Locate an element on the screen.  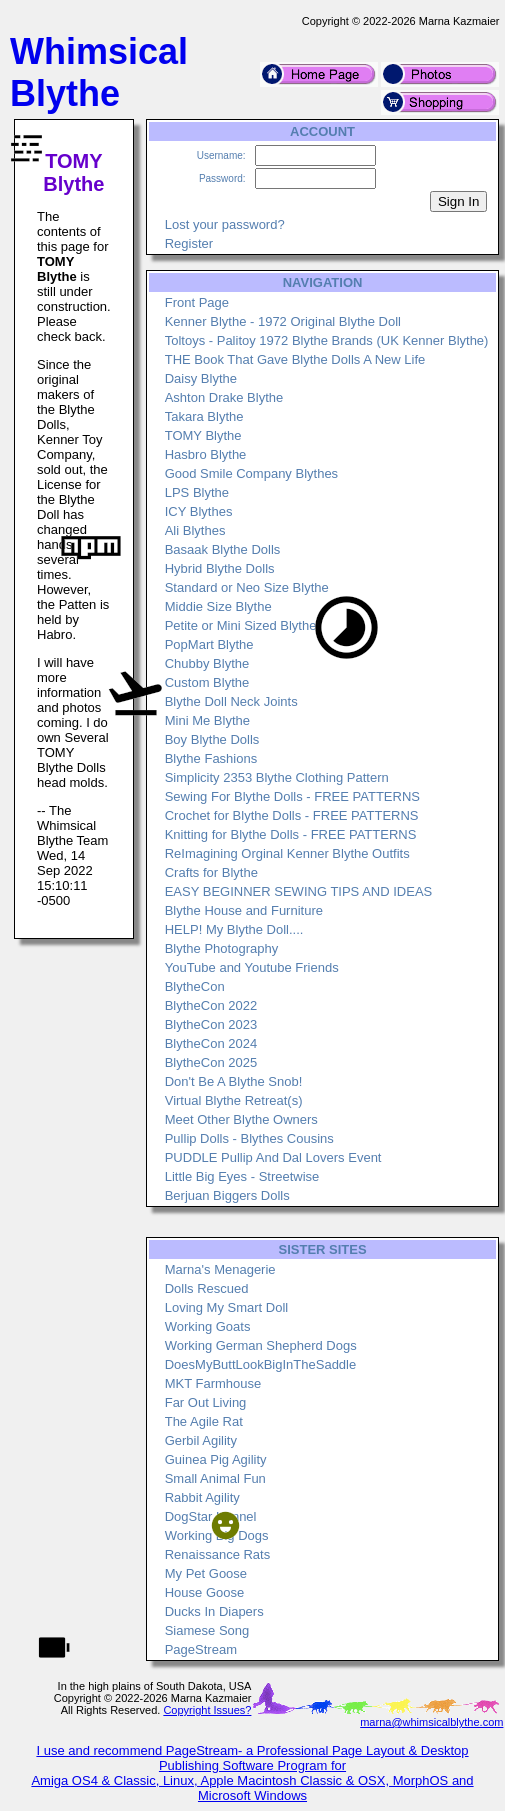
add an emoji or reaction is located at coordinates (225, 1525).